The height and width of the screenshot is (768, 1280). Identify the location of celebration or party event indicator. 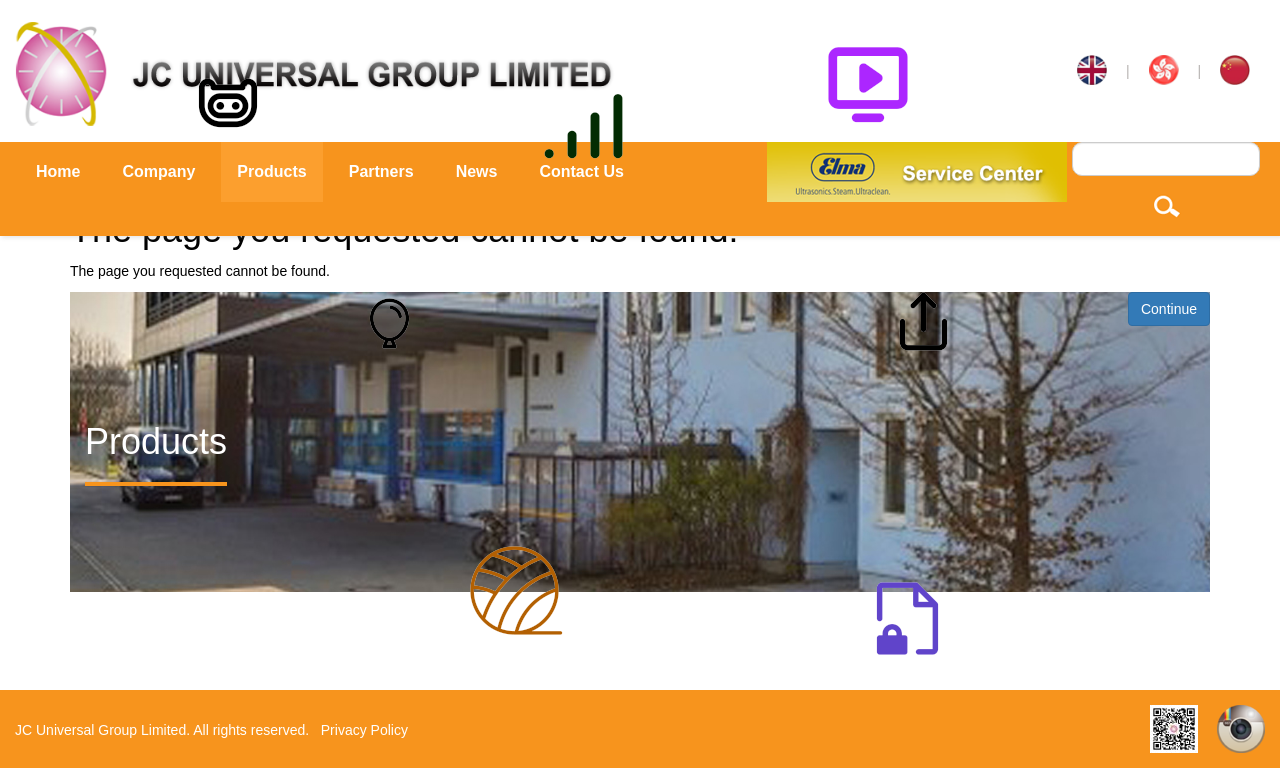
(389, 323).